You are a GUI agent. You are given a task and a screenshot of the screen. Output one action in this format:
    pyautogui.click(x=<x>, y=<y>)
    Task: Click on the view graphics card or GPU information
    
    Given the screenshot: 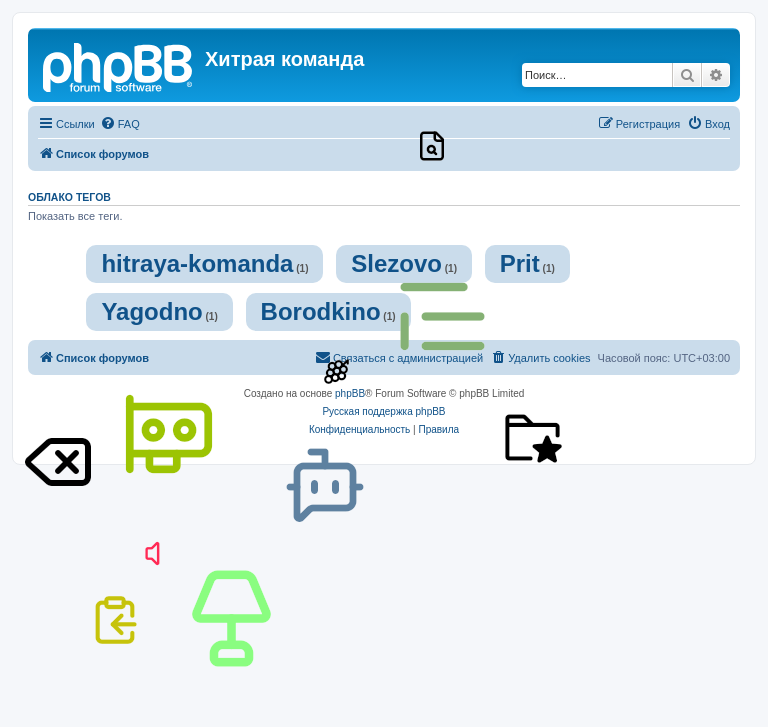 What is the action you would take?
    pyautogui.click(x=169, y=434)
    